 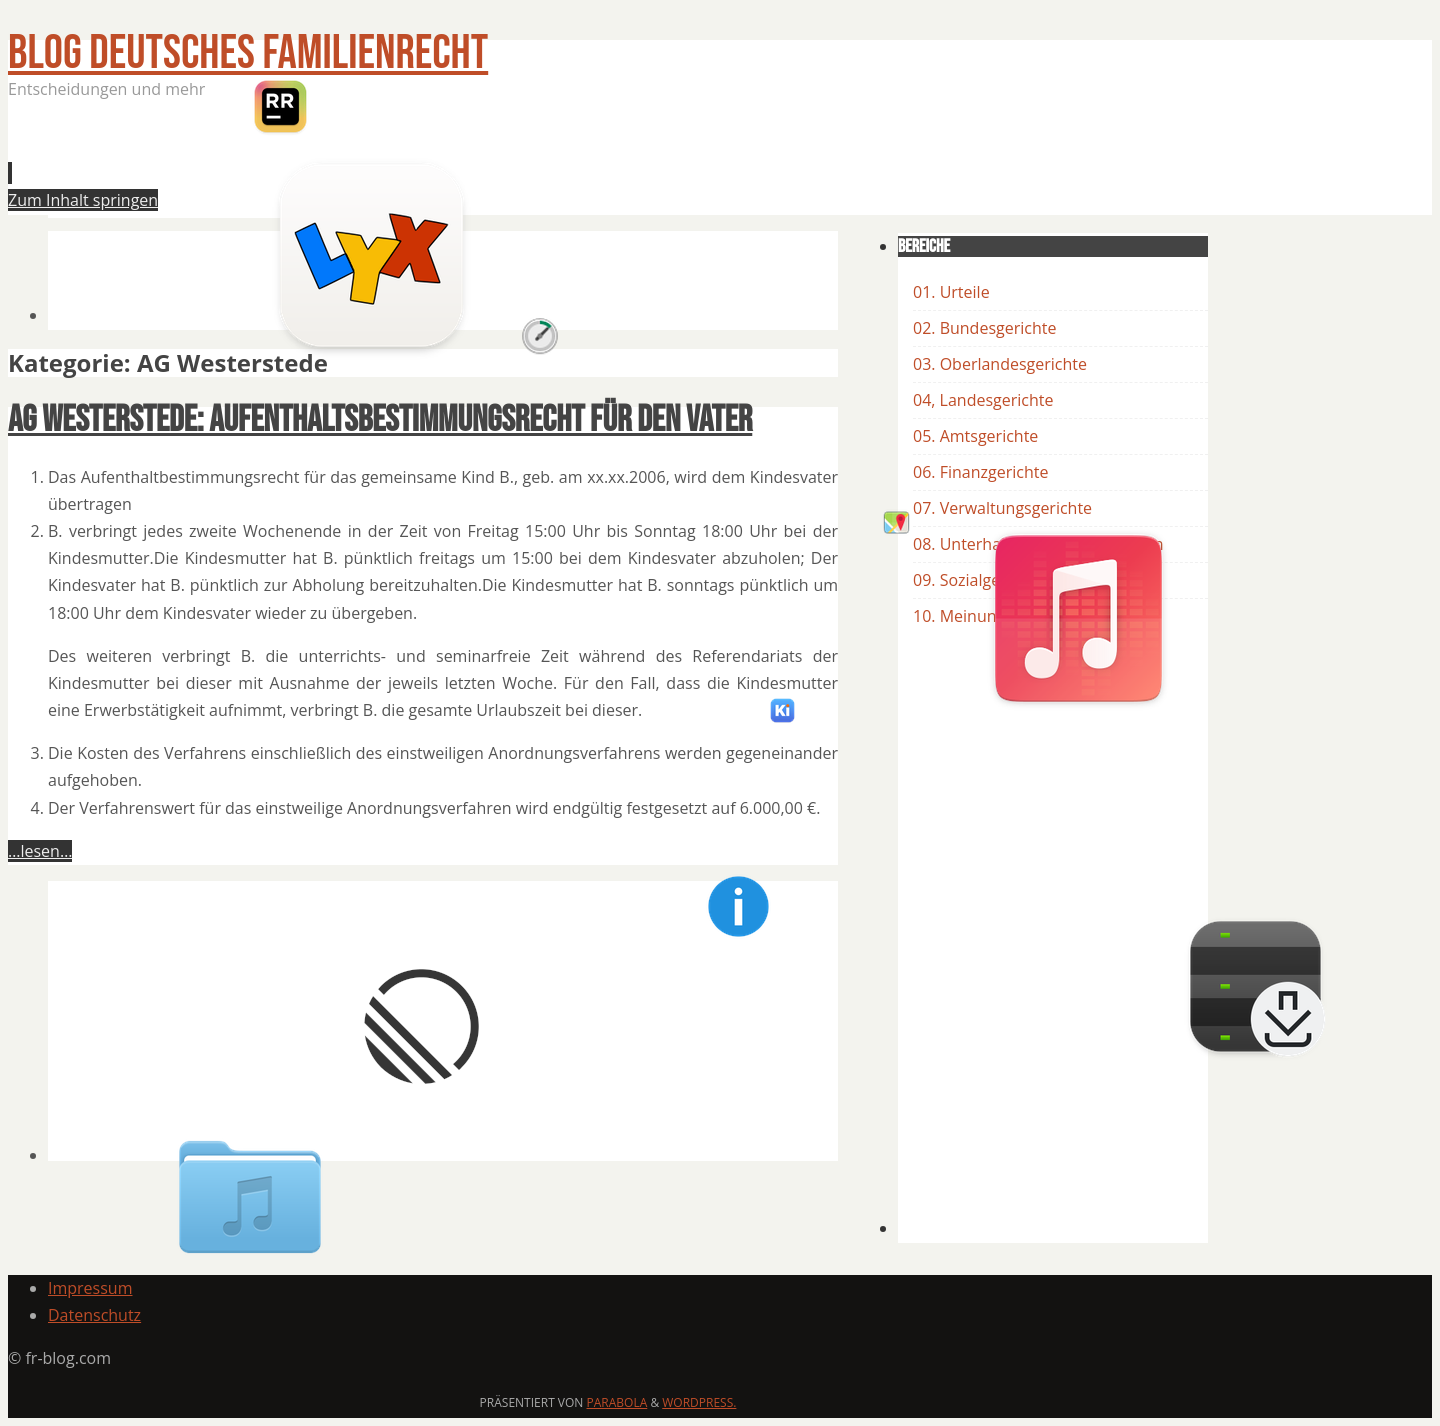 What do you see at coordinates (371, 255) in the screenshot?
I see `open LyX document processor` at bounding box center [371, 255].